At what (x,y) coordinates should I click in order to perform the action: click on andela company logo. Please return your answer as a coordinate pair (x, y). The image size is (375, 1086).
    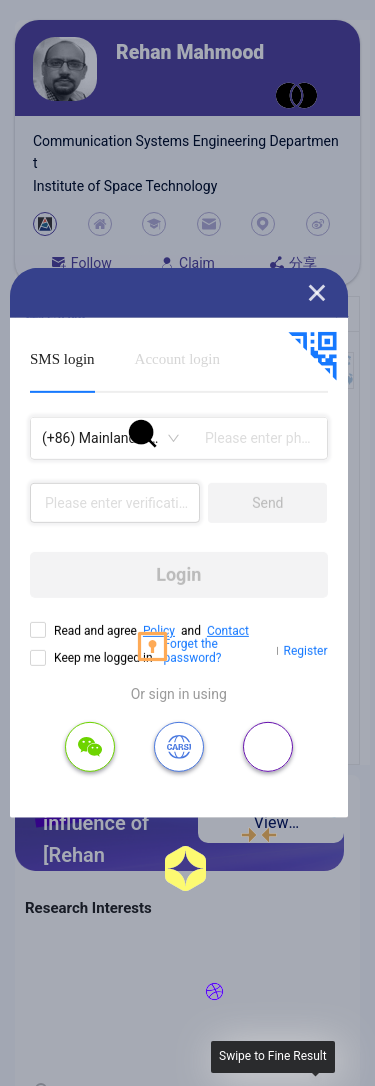
    Looking at the image, I should click on (185, 868).